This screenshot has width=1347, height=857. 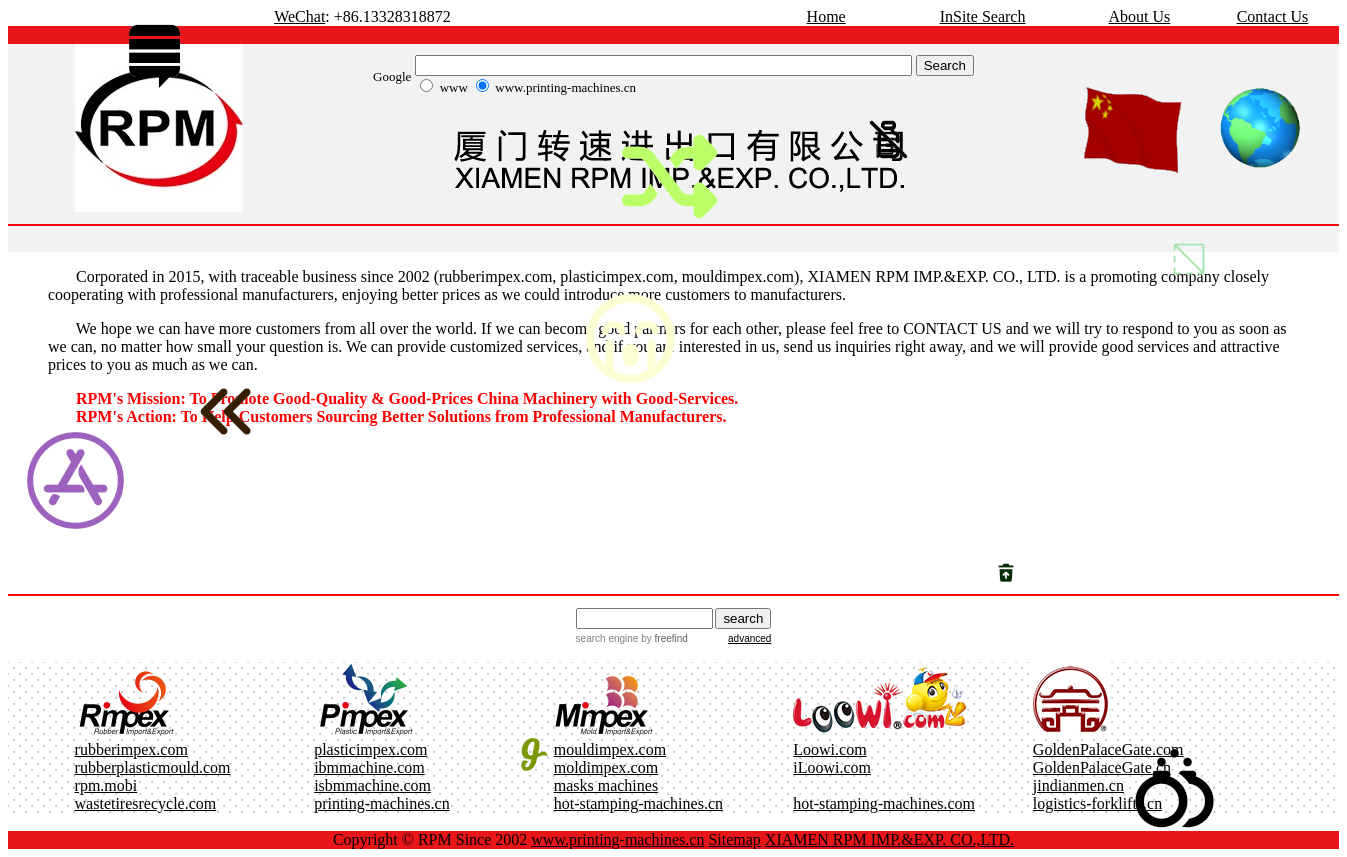 What do you see at coordinates (227, 411) in the screenshot?
I see `go back to the beginning` at bounding box center [227, 411].